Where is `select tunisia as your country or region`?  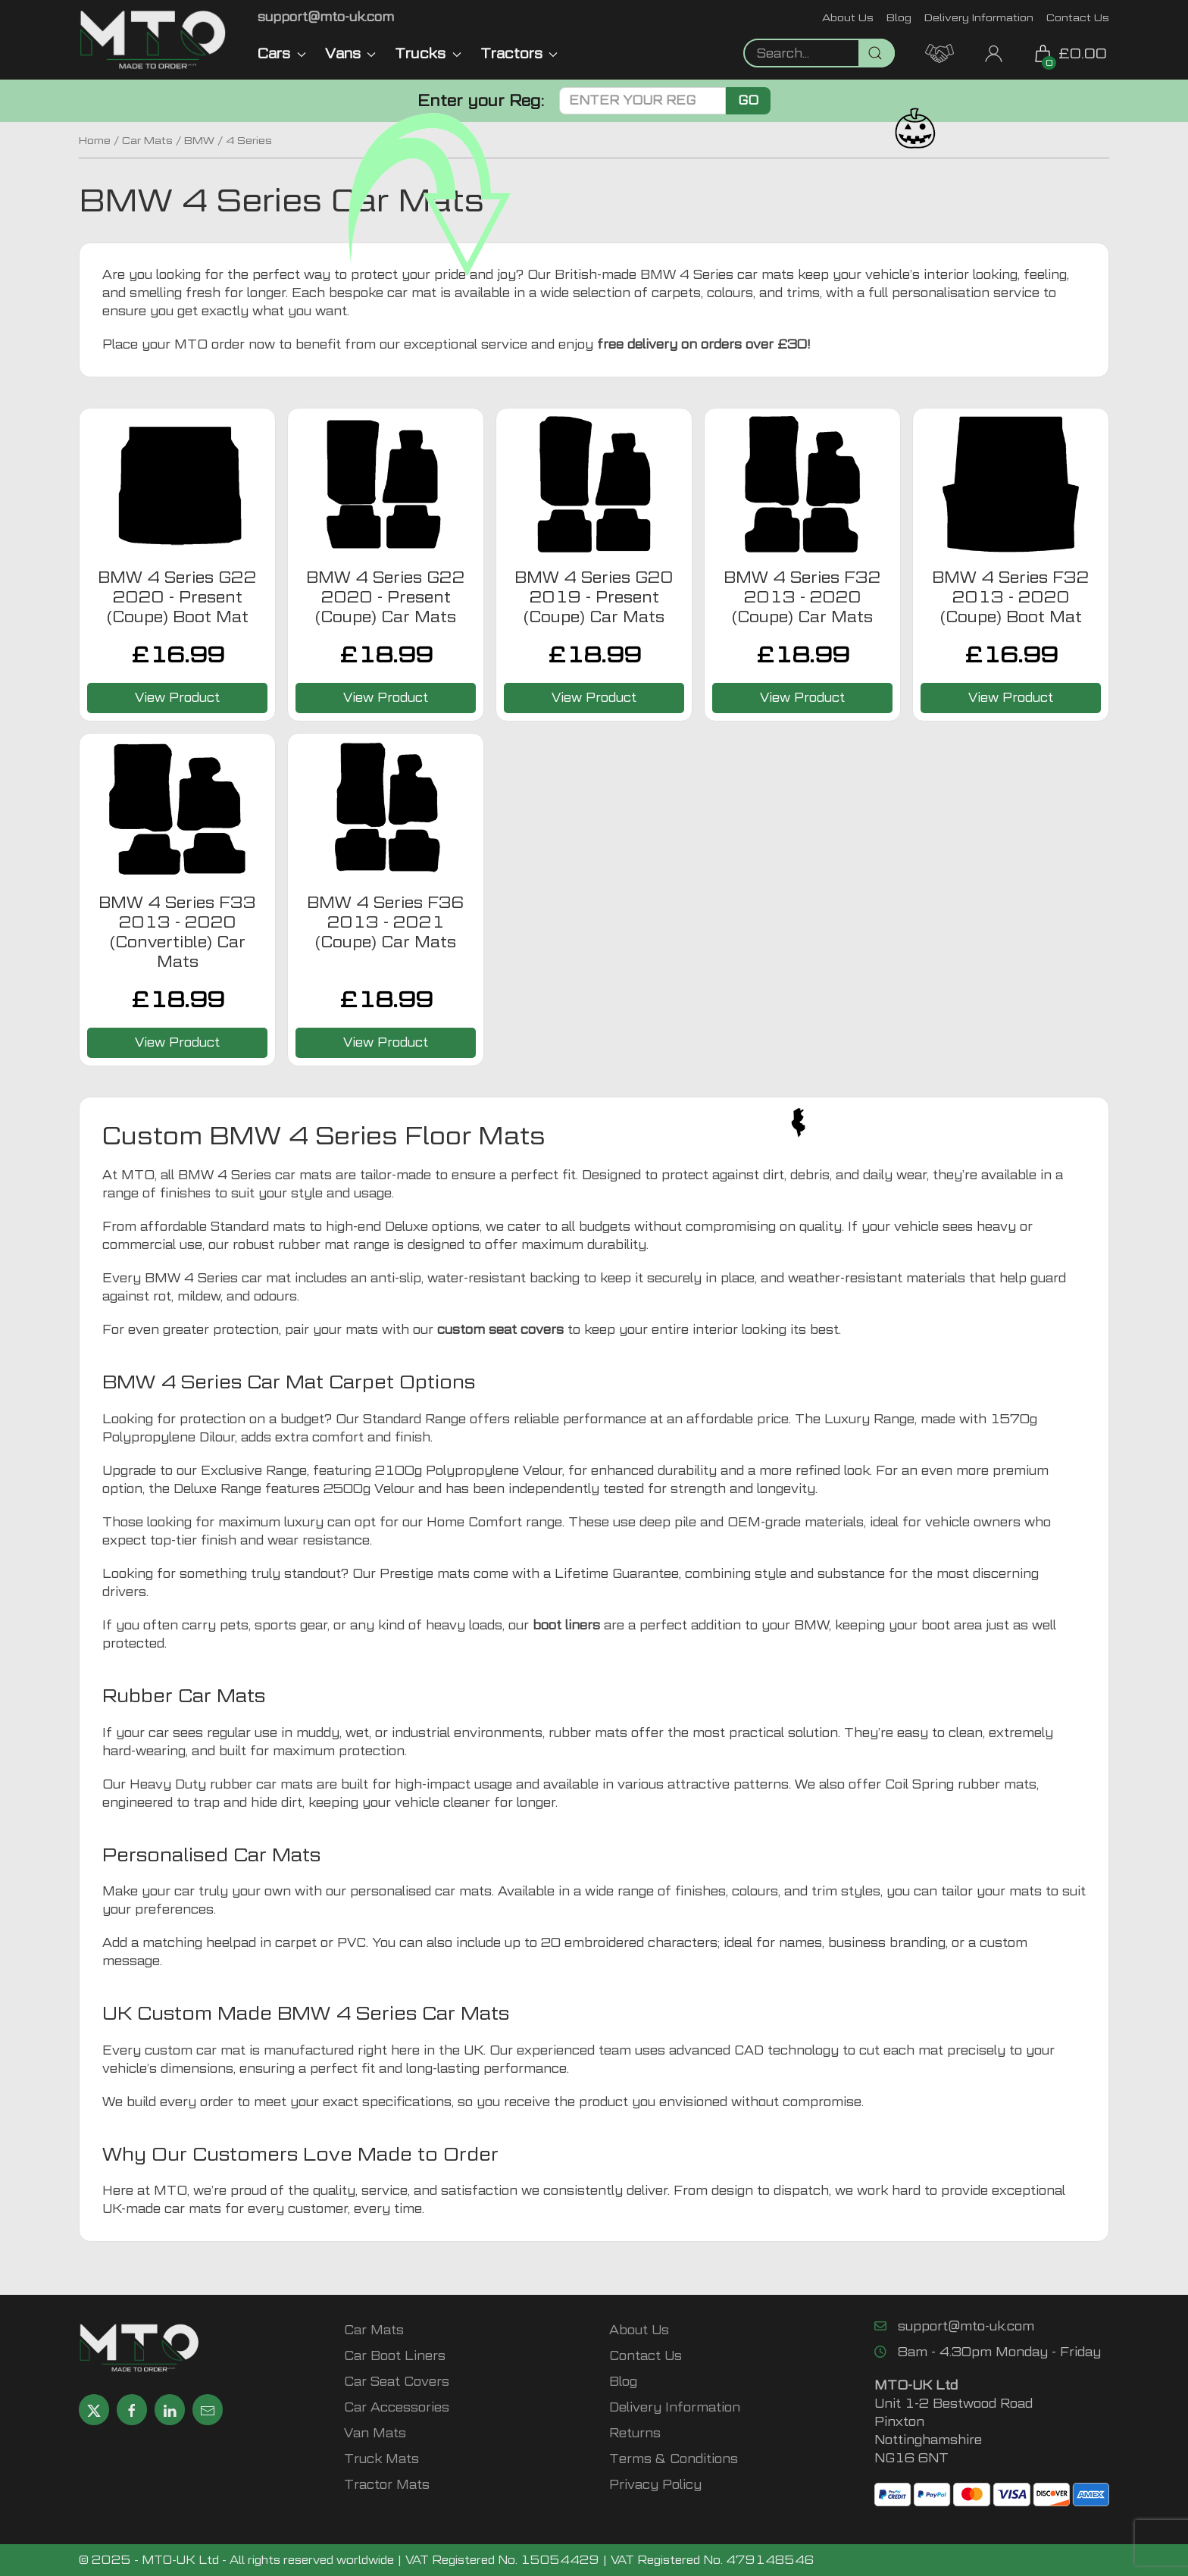 select tunisia as your country or region is located at coordinates (799, 1122).